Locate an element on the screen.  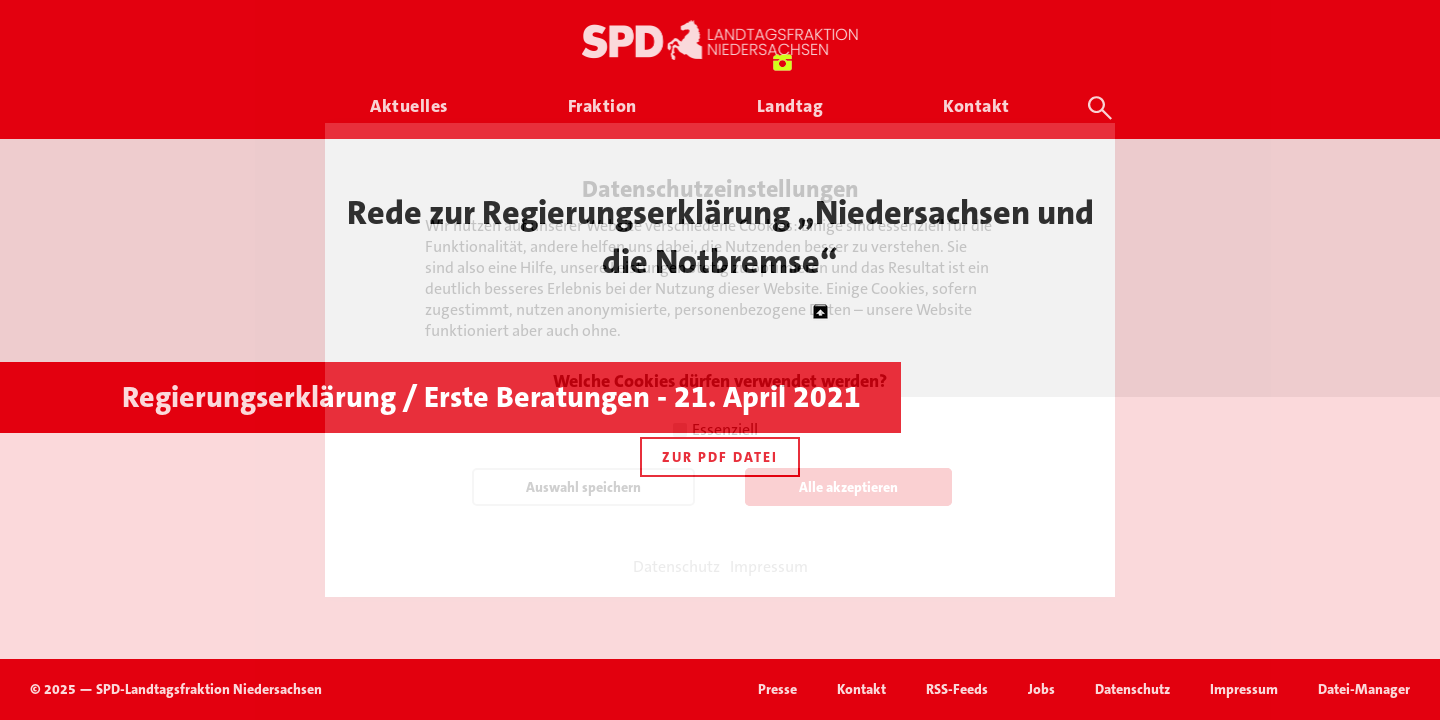
unarchive an item or message is located at coordinates (820, 311).